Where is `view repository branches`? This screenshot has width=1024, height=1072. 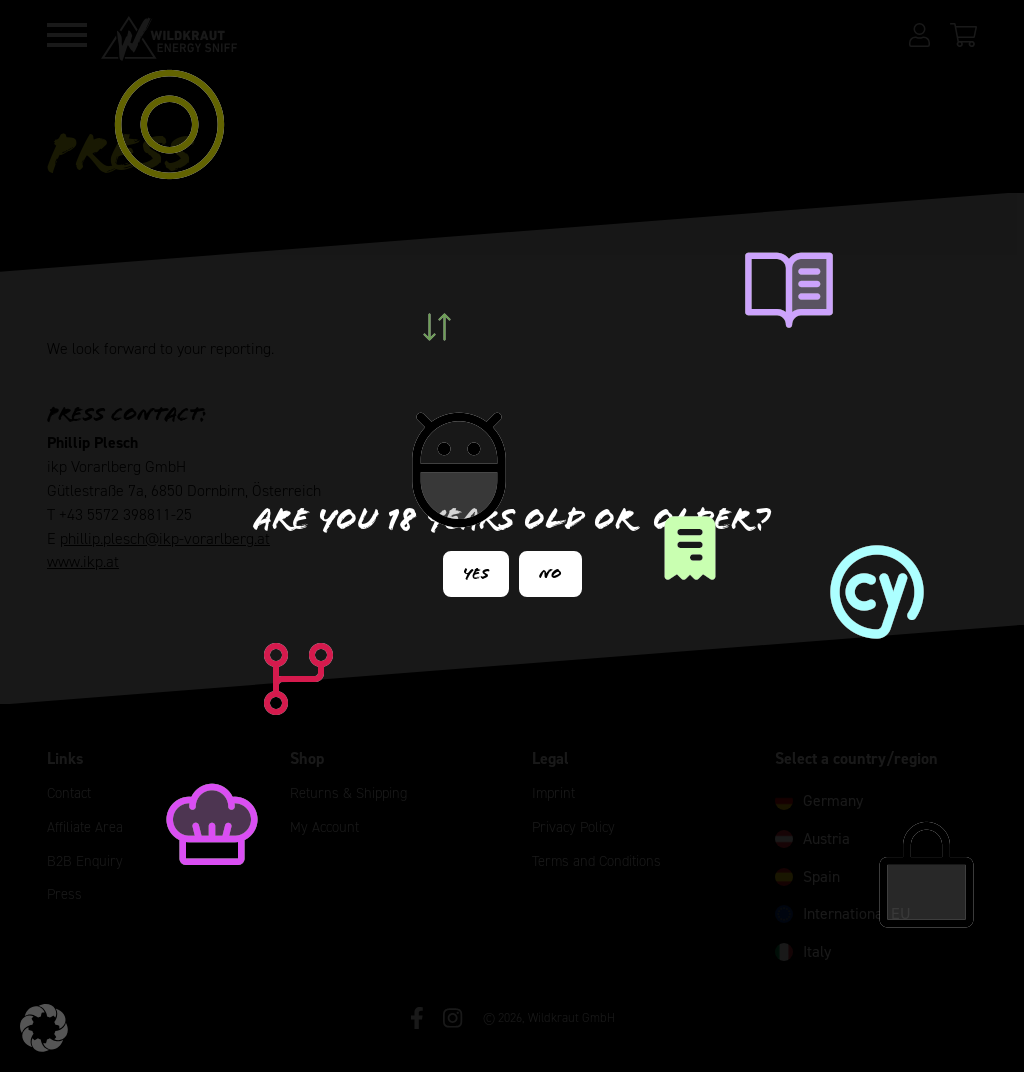 view repository branches is located at coordinates (294, 679).